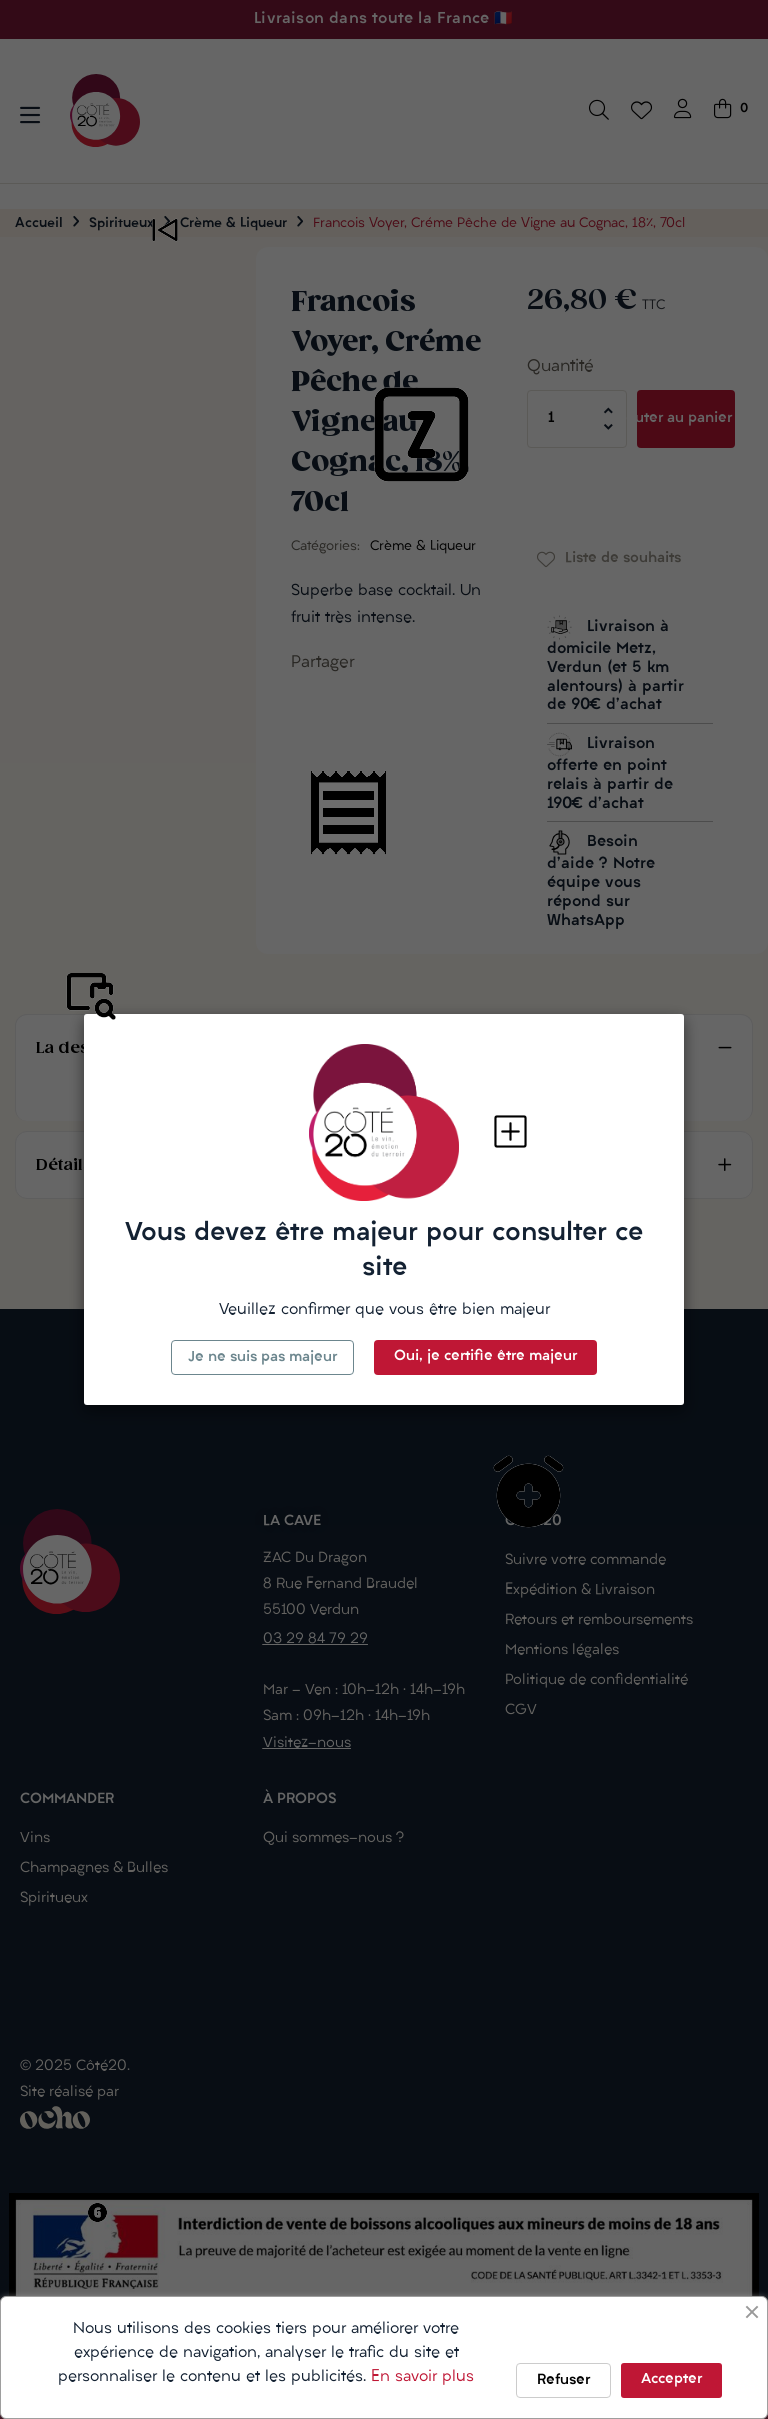 The width and height of the screenshot is (768, 2419). I want to click on add new file or content to a diff, so click(510, 1131).